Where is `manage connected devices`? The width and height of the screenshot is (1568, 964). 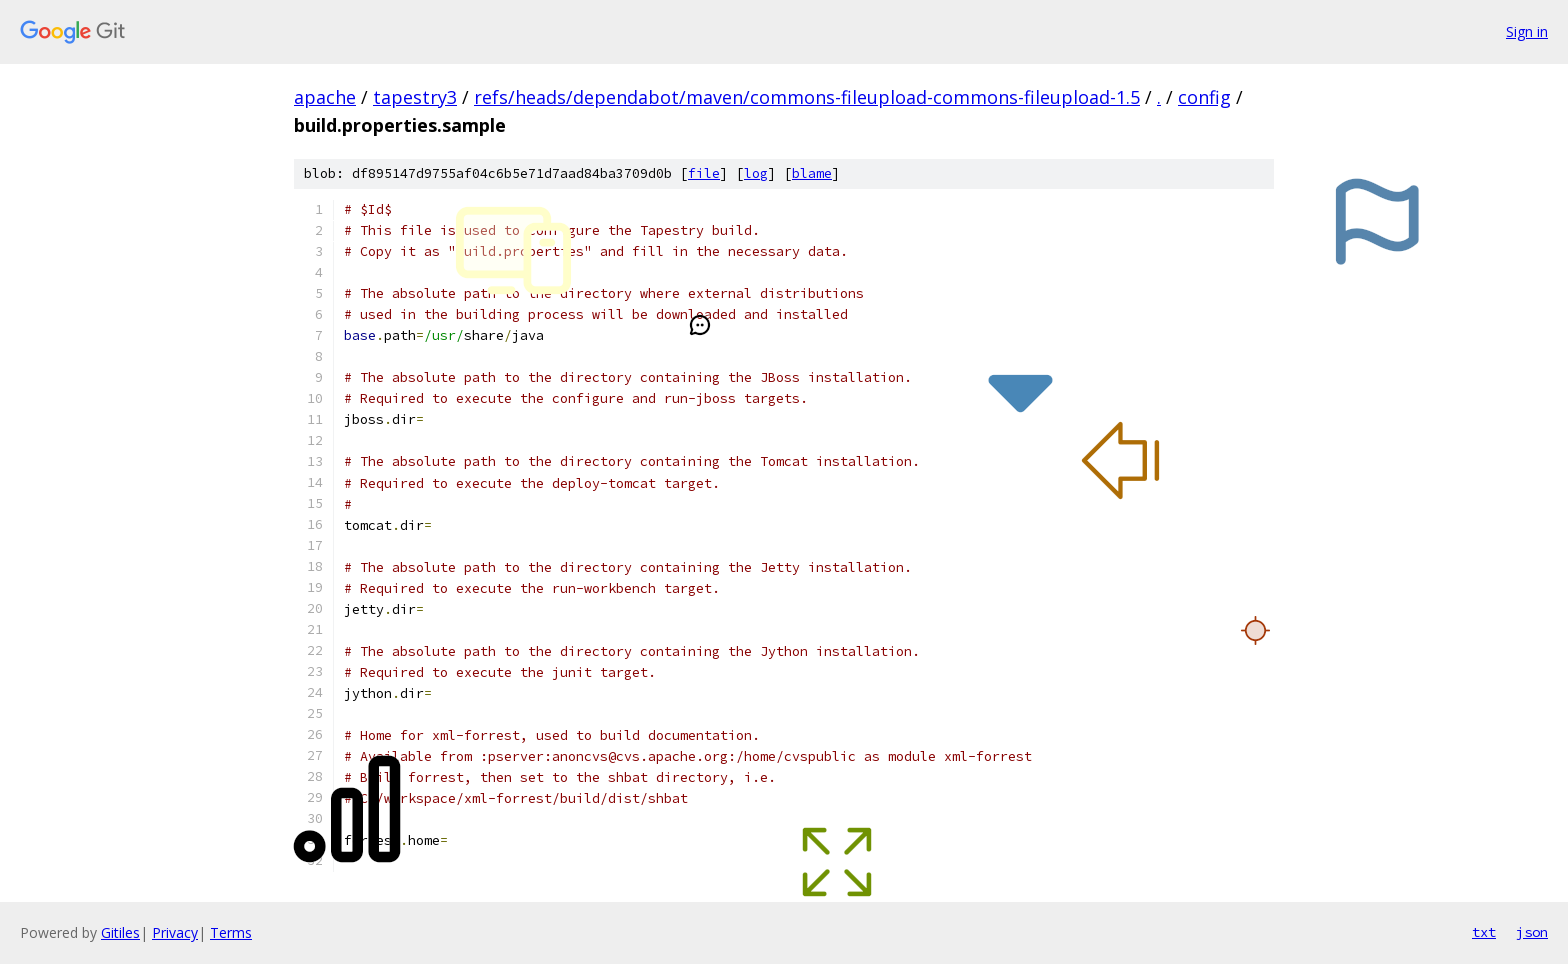 manage connected devices is located at coordinates (511, 250).